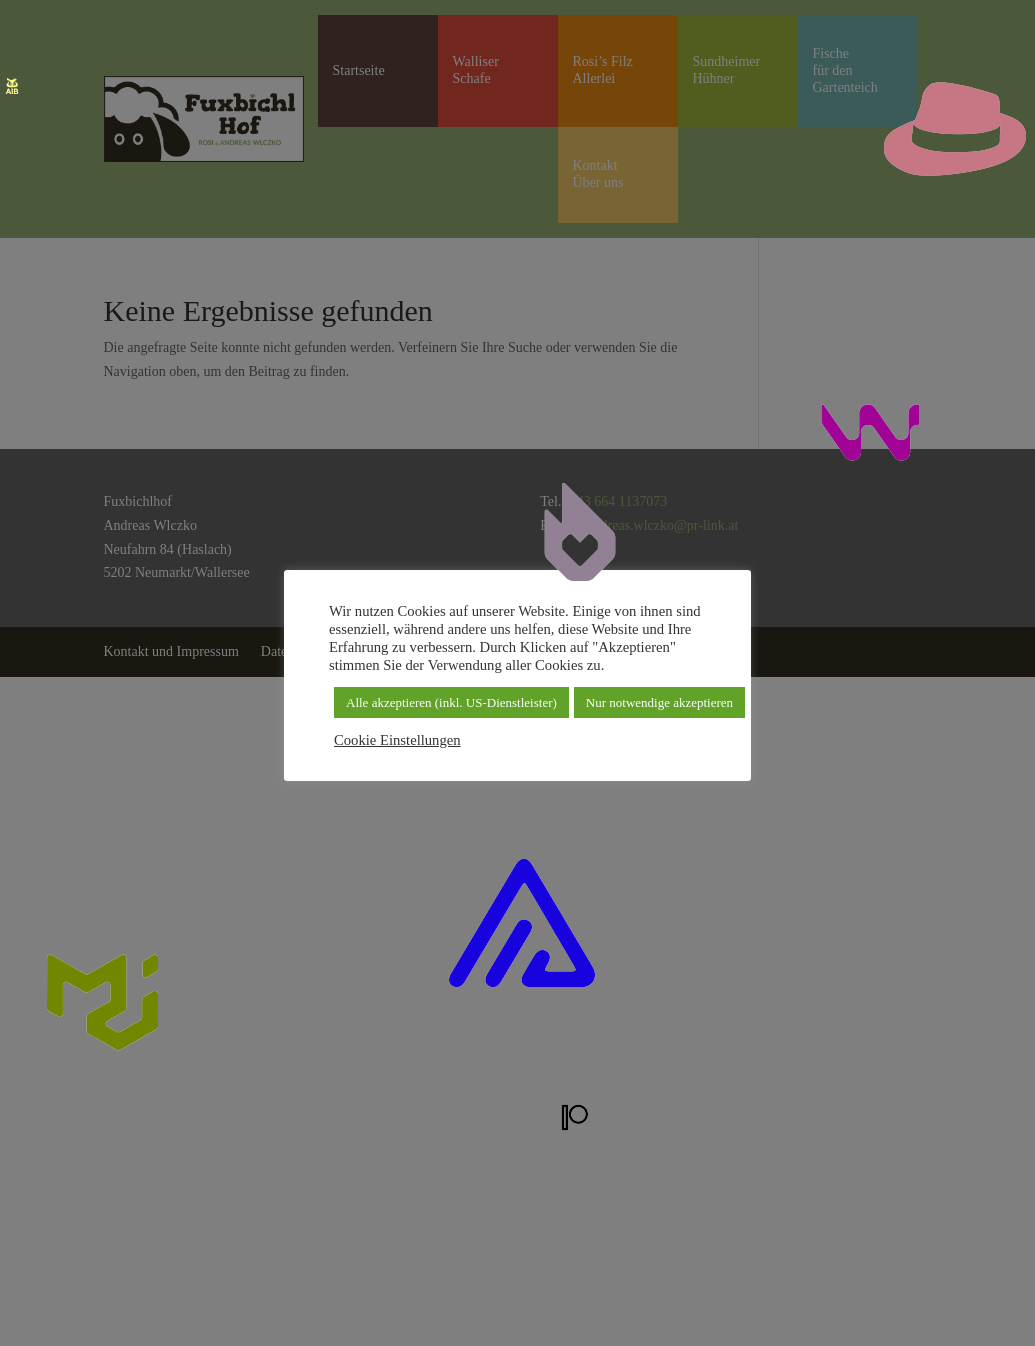 This screenshot has width=1035, height=1346. Describe the element at coordinates (580, 532) in the screenshot. I see `visit fandom wiki website` at that location.